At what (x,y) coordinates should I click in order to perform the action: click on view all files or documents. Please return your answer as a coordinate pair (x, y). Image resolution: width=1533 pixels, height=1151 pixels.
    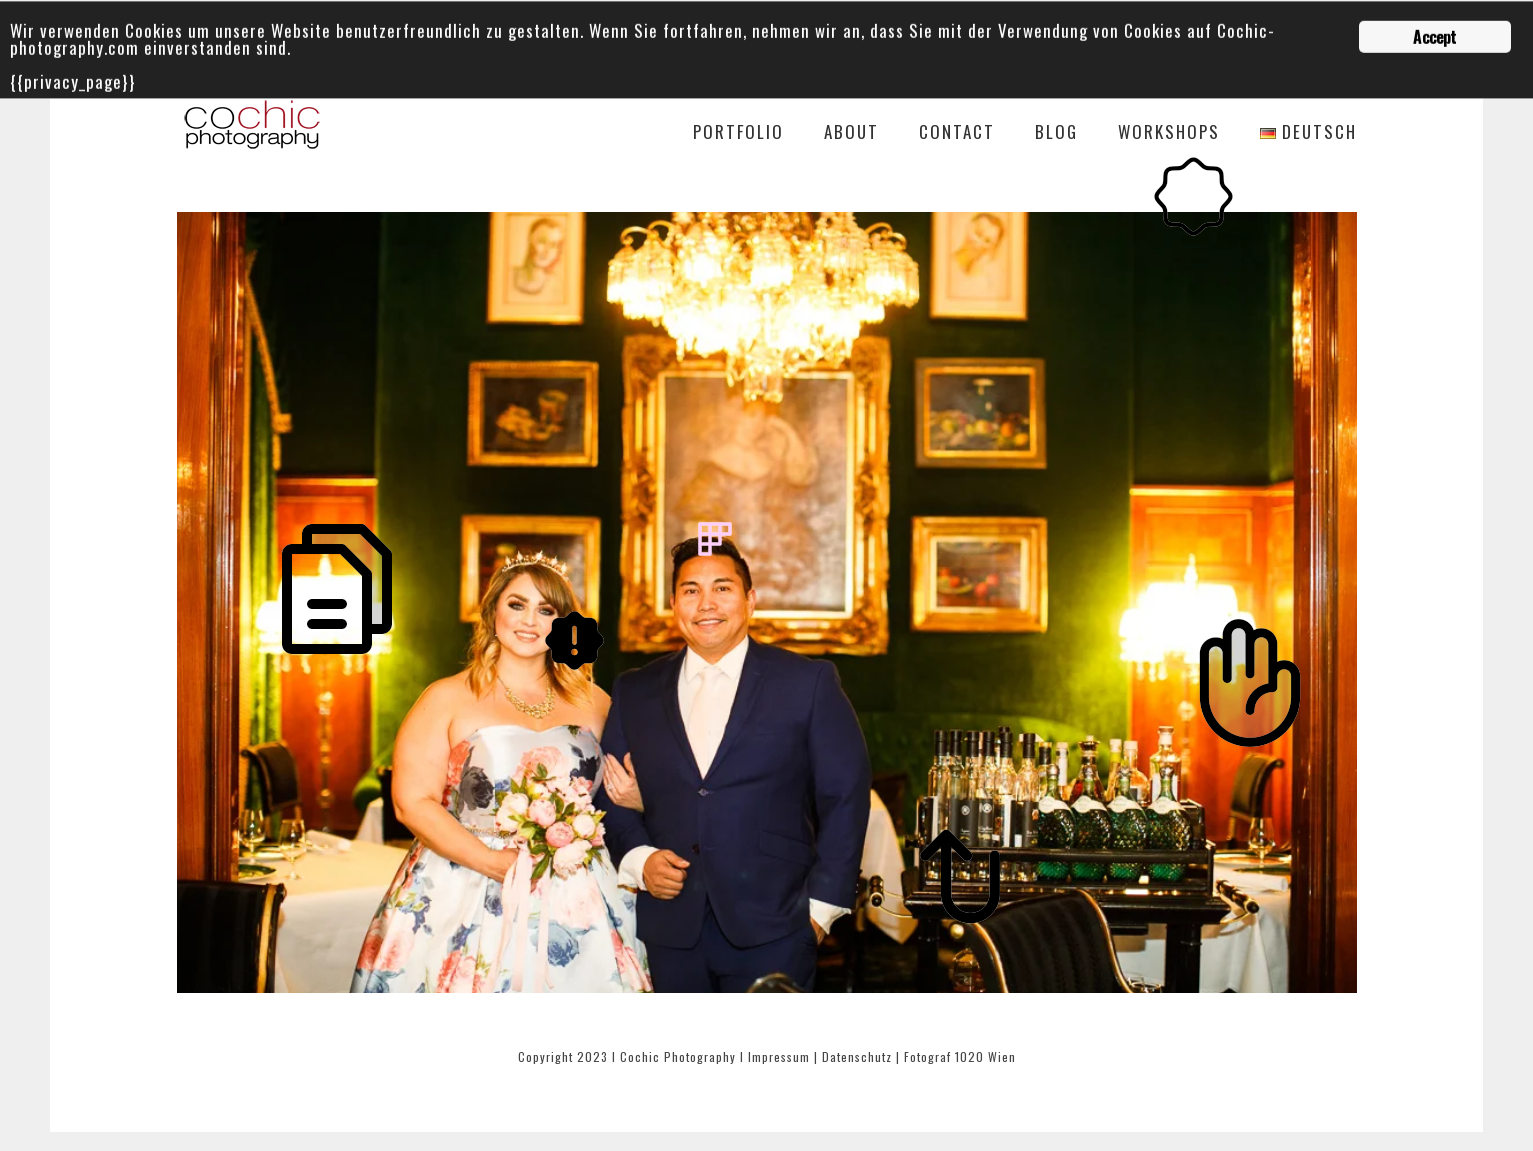
    Looking at the image, I should click on (337, 589).